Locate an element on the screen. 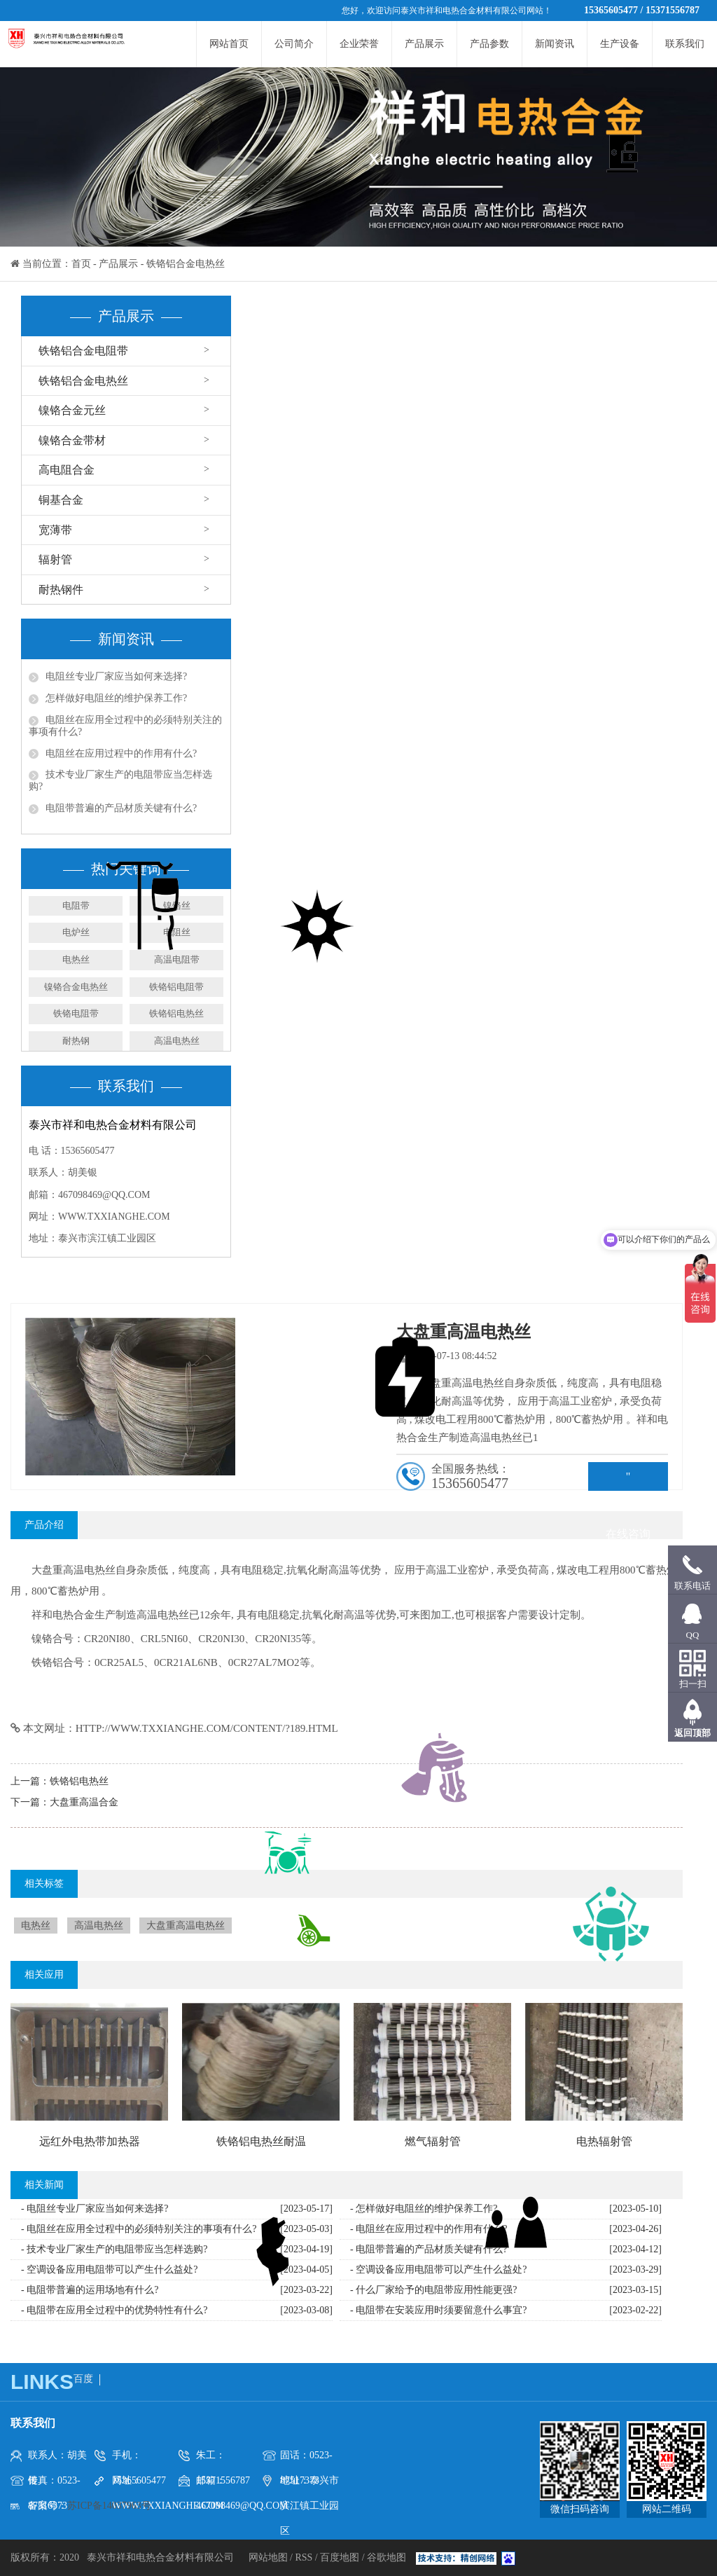 The image size is (717, 2576). indicates a hazard or danger zone in gameplay is located at coordinates (317, 926).